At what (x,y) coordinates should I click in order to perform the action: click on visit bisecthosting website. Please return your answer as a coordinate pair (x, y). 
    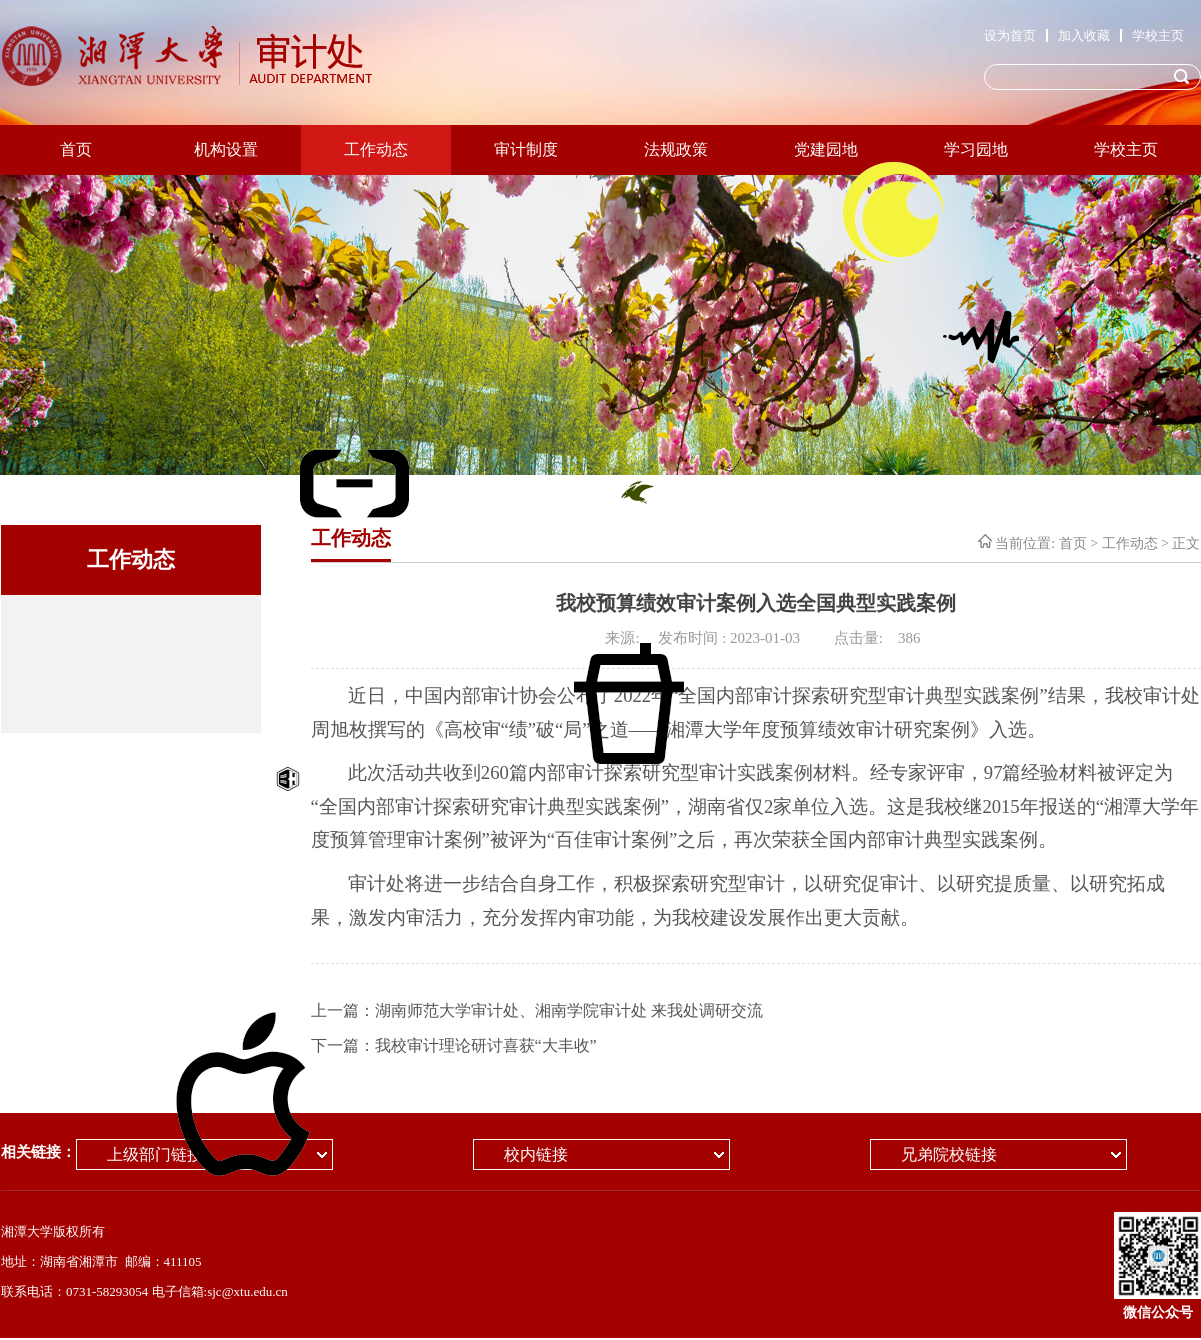
    Looking at the image, I should click on (288, 779).